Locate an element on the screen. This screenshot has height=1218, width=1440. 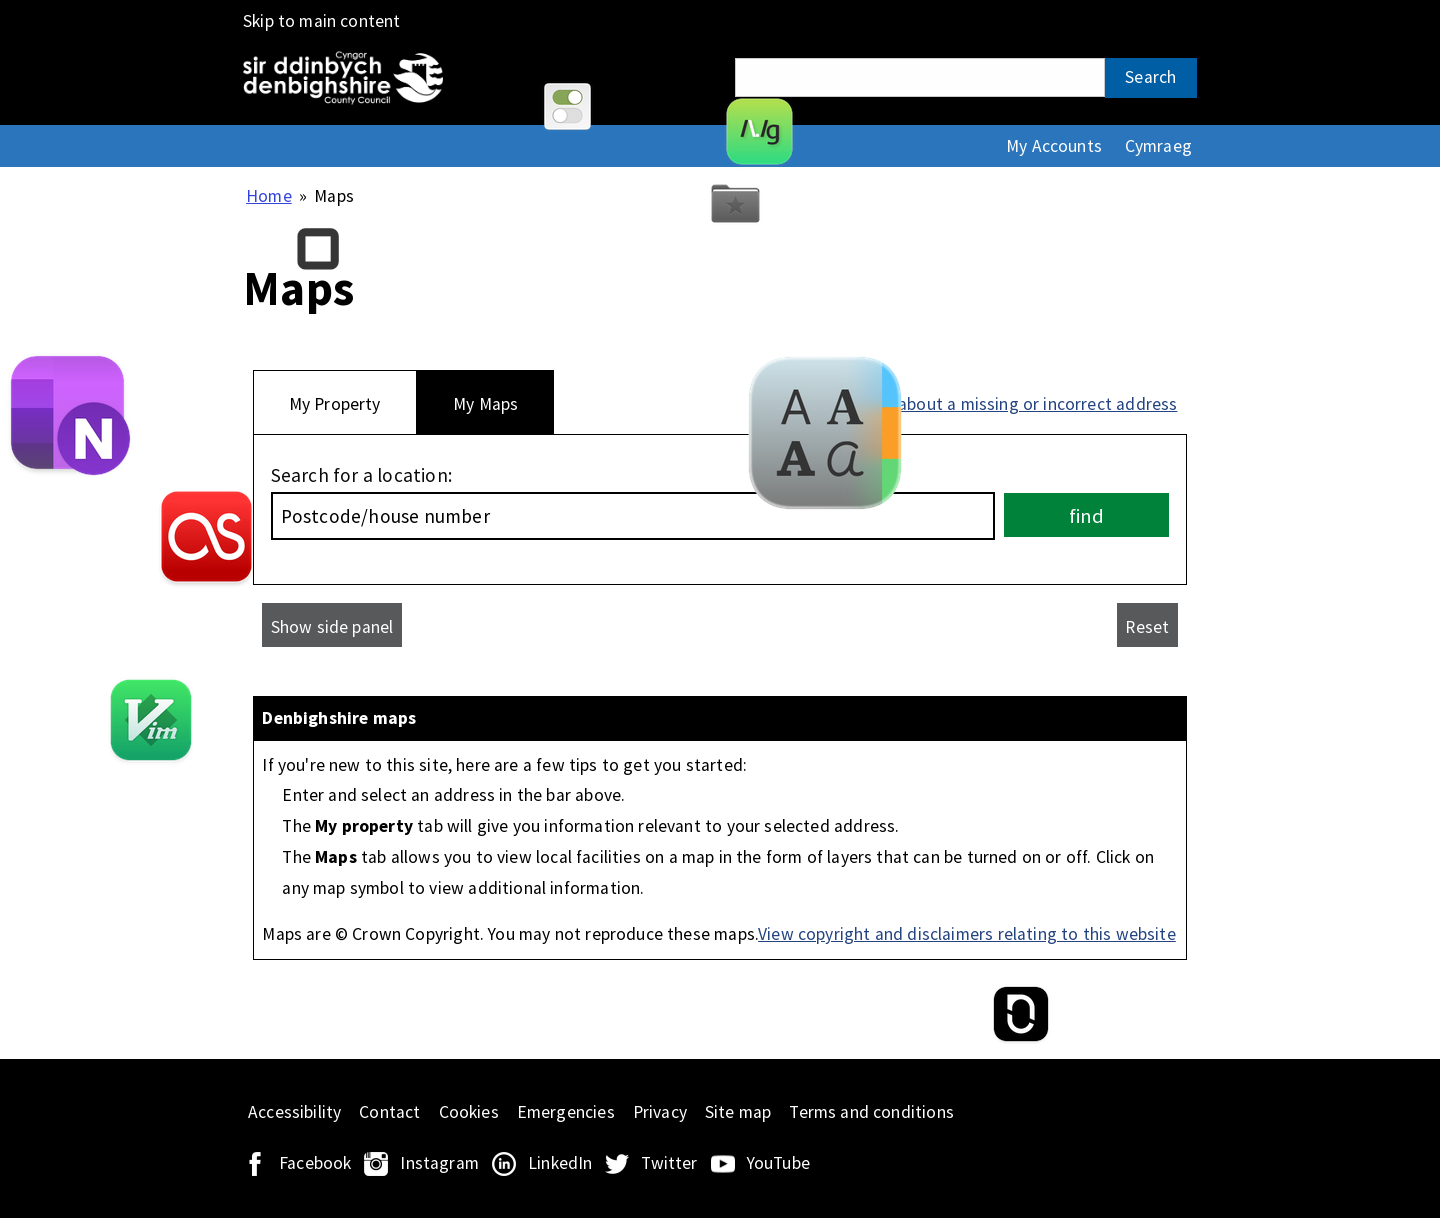
open vim text editor is located at coordinates (151, 720).